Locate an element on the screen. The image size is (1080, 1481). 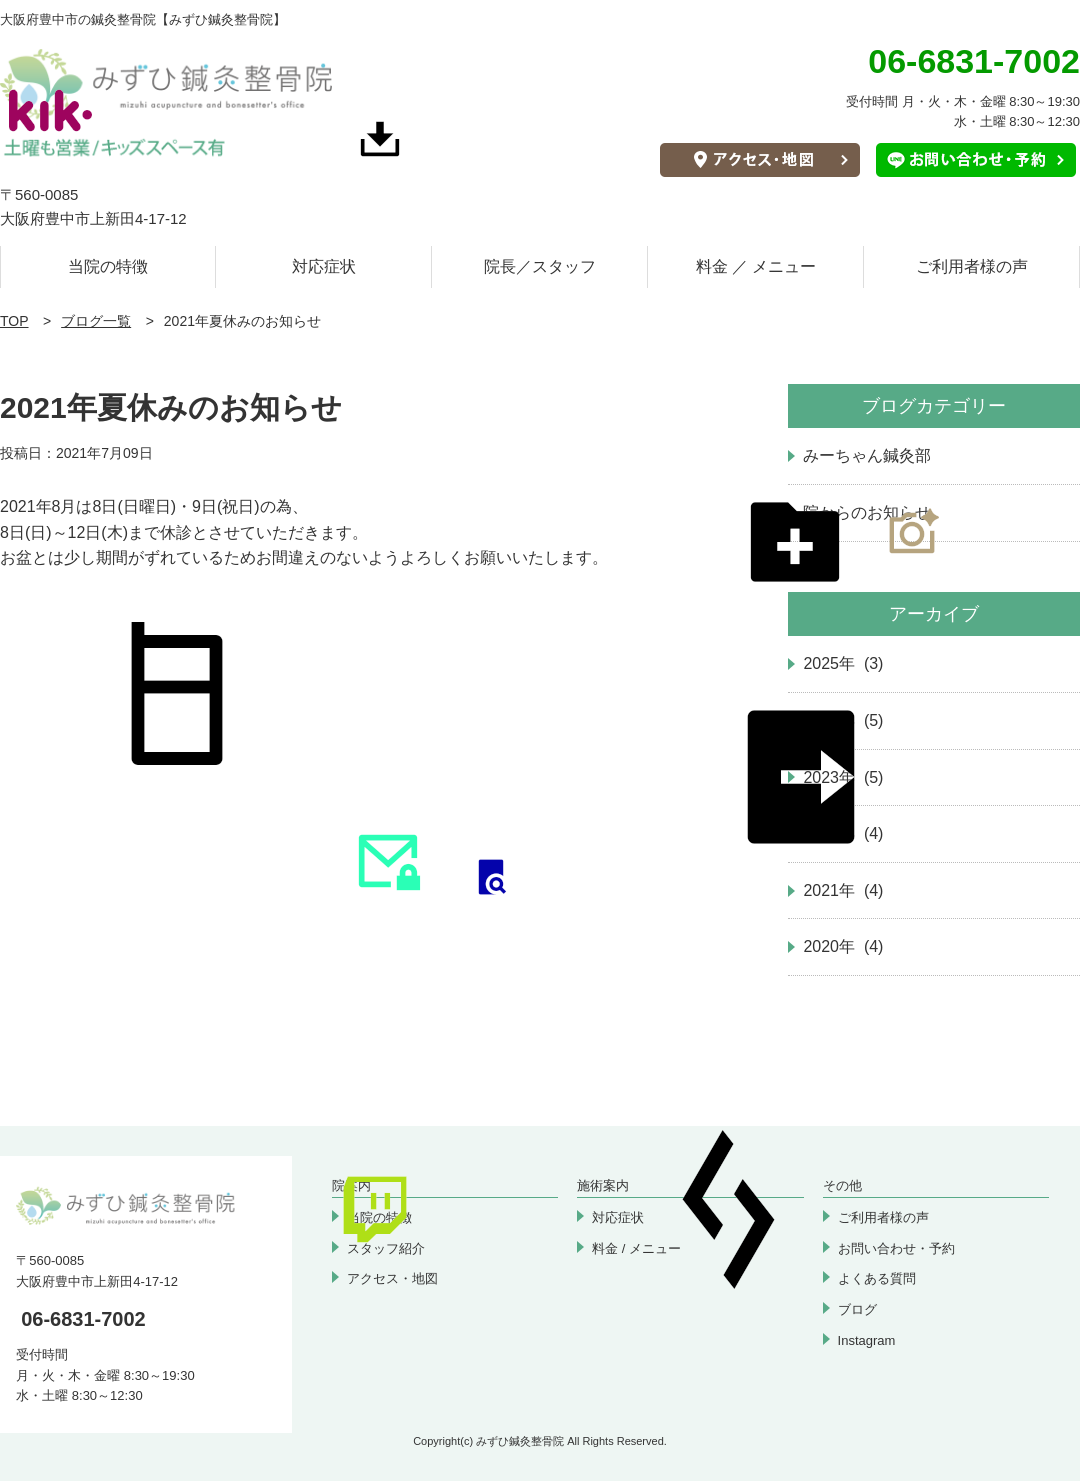
find my phone feature is located at coordinates (491, 877).